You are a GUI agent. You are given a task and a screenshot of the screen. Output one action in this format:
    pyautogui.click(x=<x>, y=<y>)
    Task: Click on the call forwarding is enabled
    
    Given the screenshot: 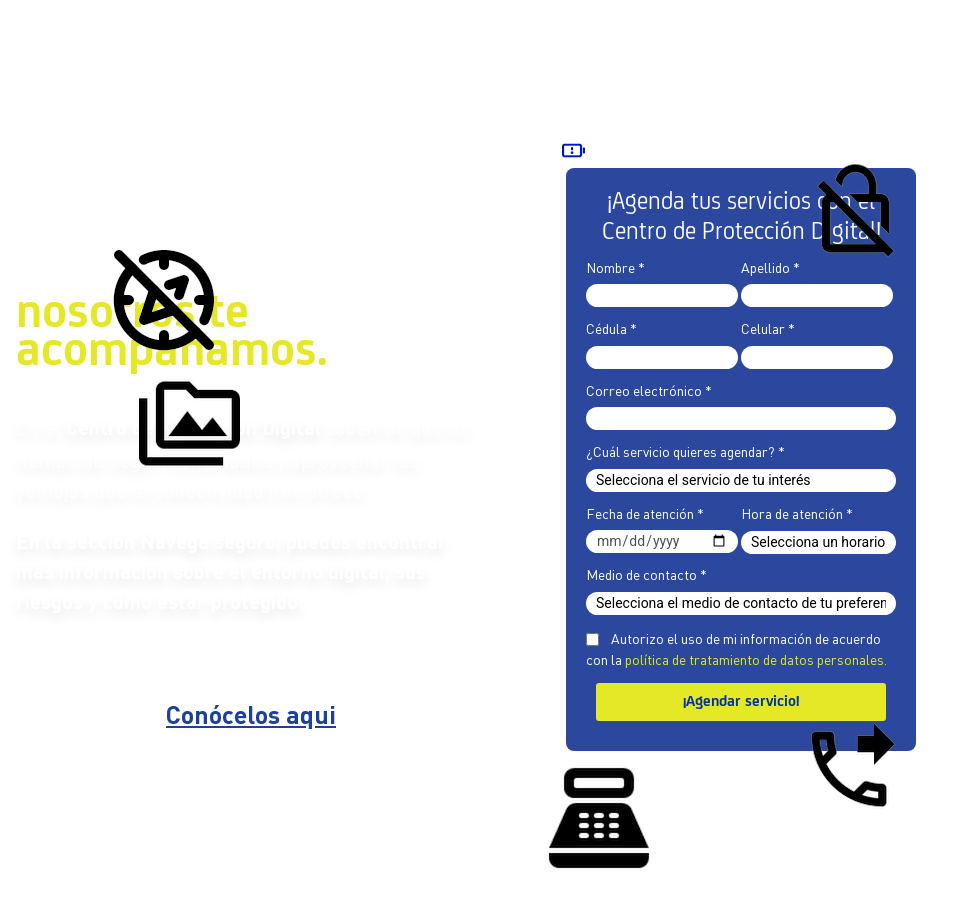 What is the action you would take?
    pyautogui.click(x=849, y=769)
    